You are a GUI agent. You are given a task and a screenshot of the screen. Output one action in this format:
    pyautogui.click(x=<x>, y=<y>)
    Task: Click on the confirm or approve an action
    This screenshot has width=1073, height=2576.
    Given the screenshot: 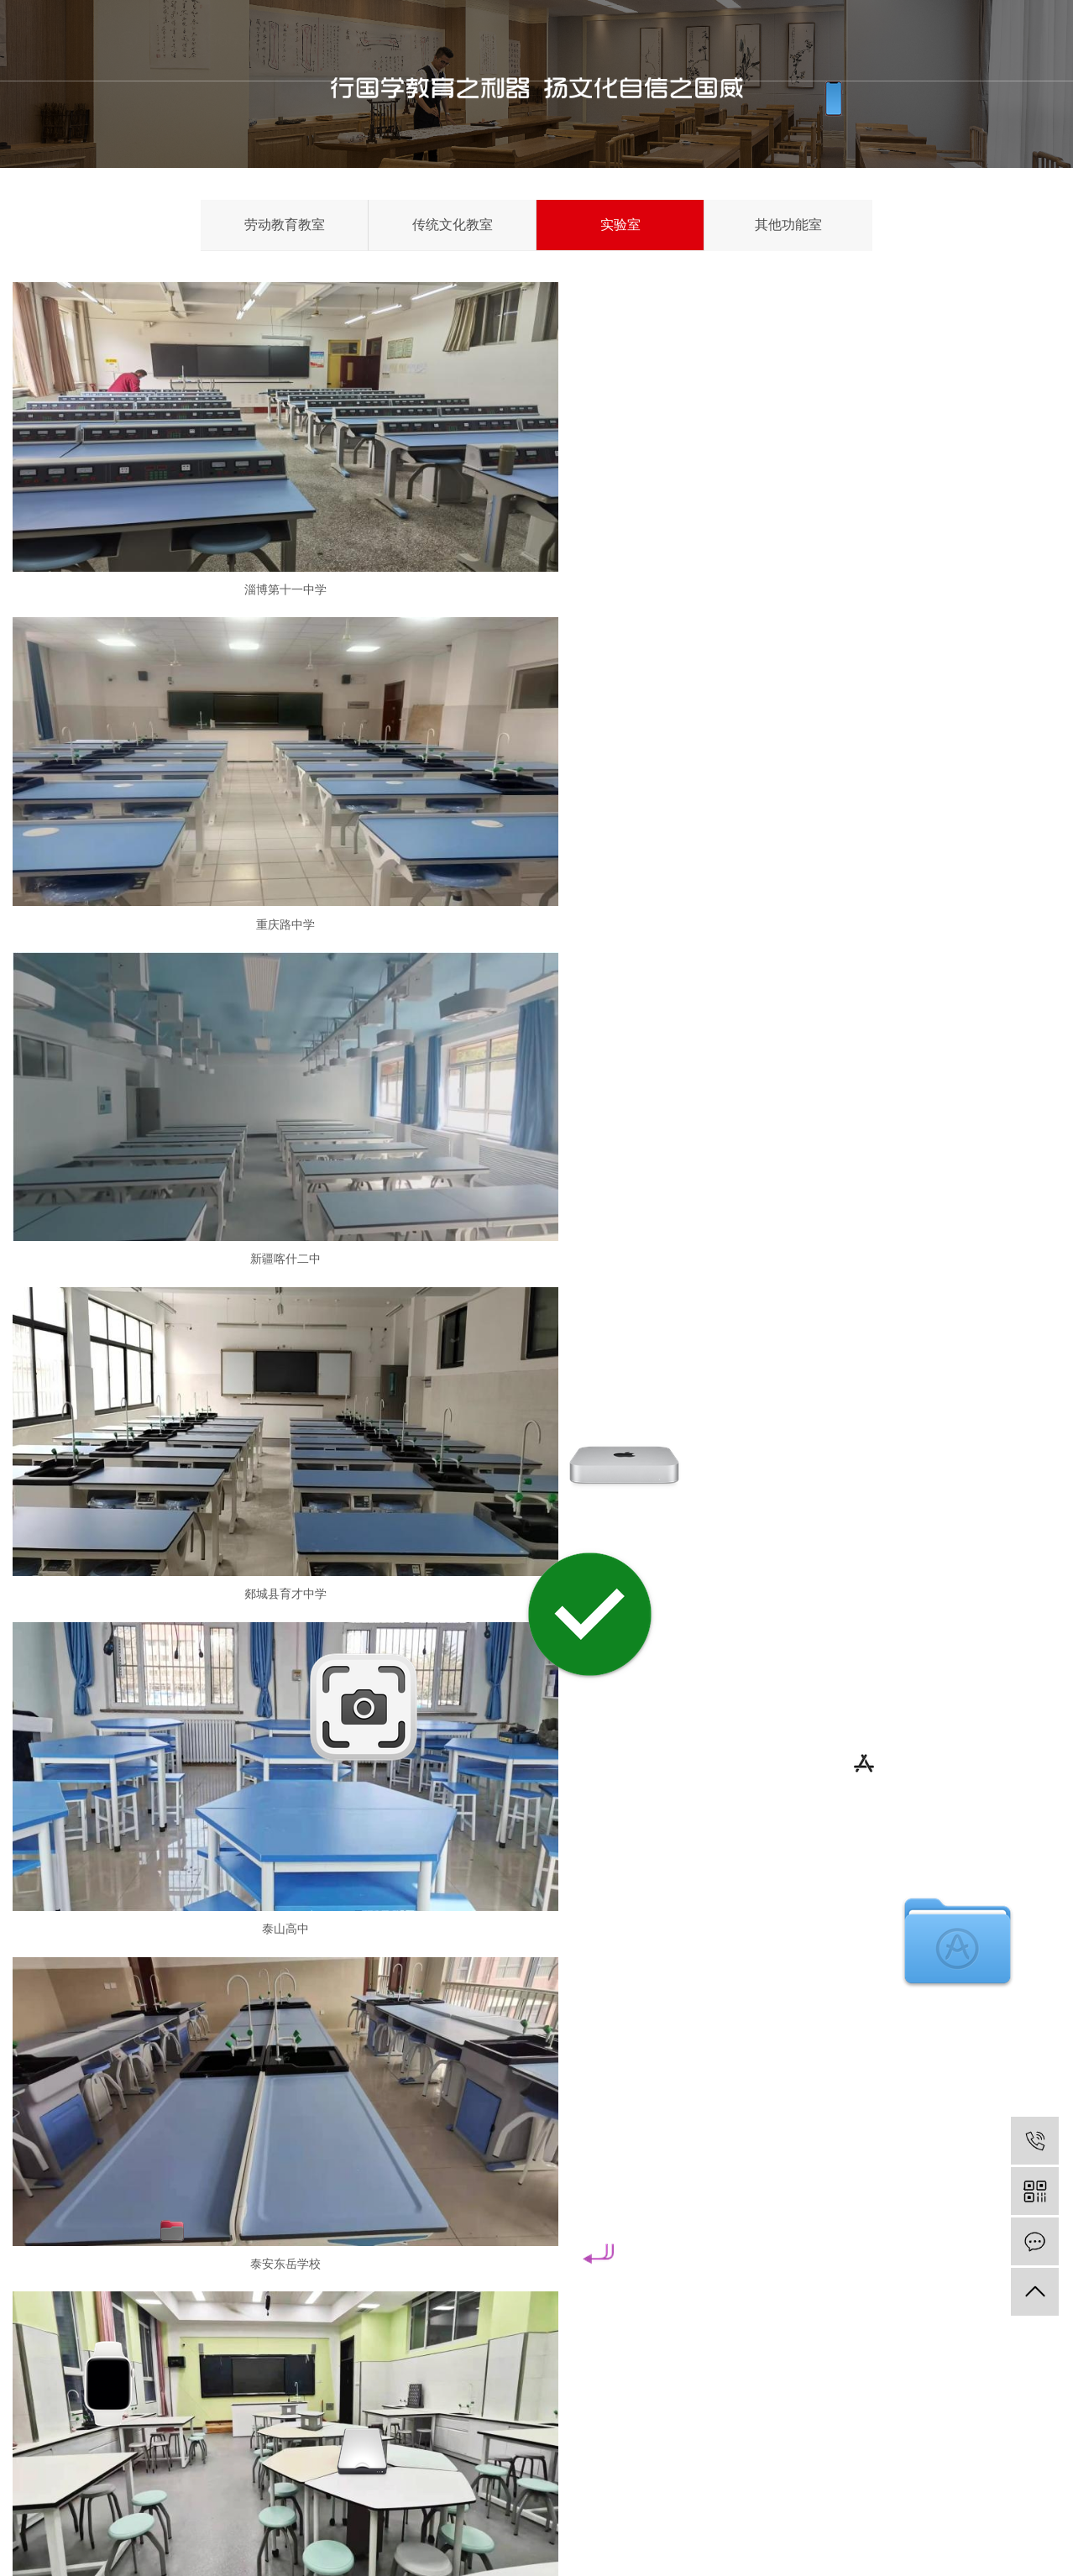 What is the action you would take?
    pyautogui.click(x=589, y=1614)
    